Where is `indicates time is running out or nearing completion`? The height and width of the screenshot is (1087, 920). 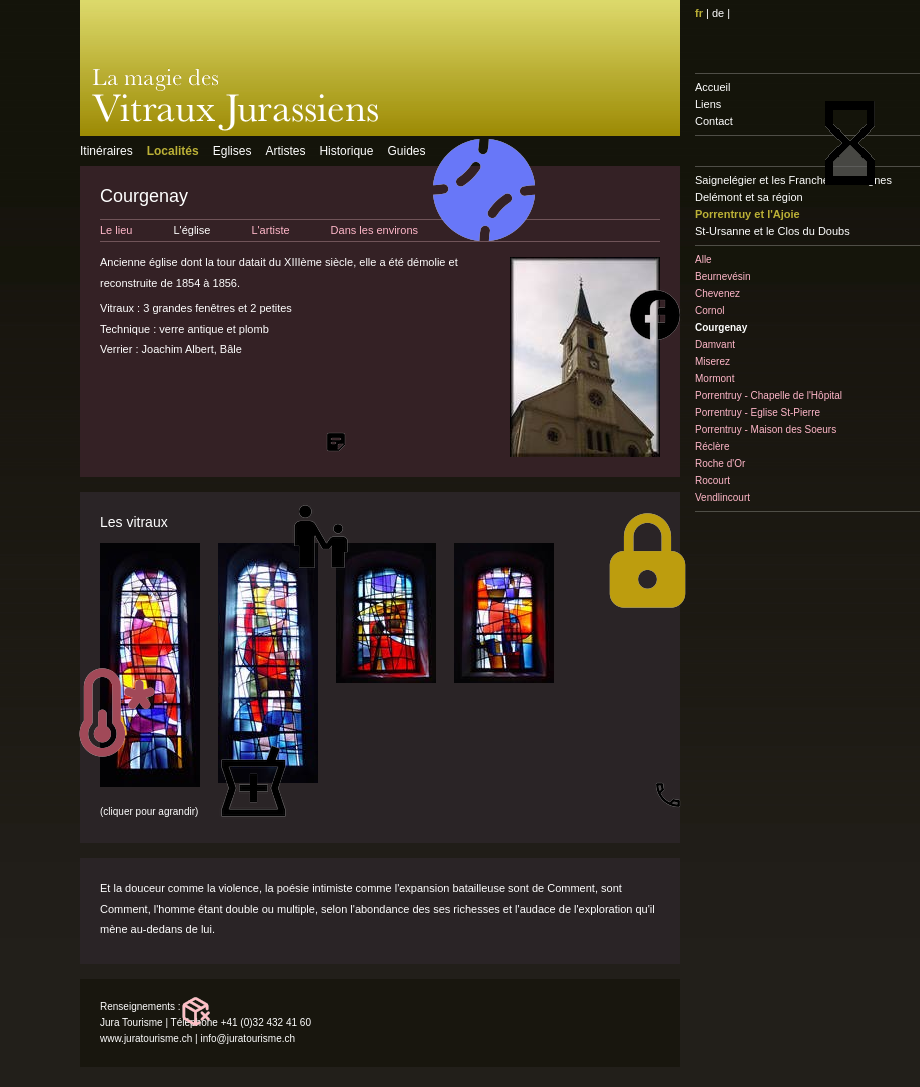 indicates time is running out or nearing completion is located at coordinates (850, 143).